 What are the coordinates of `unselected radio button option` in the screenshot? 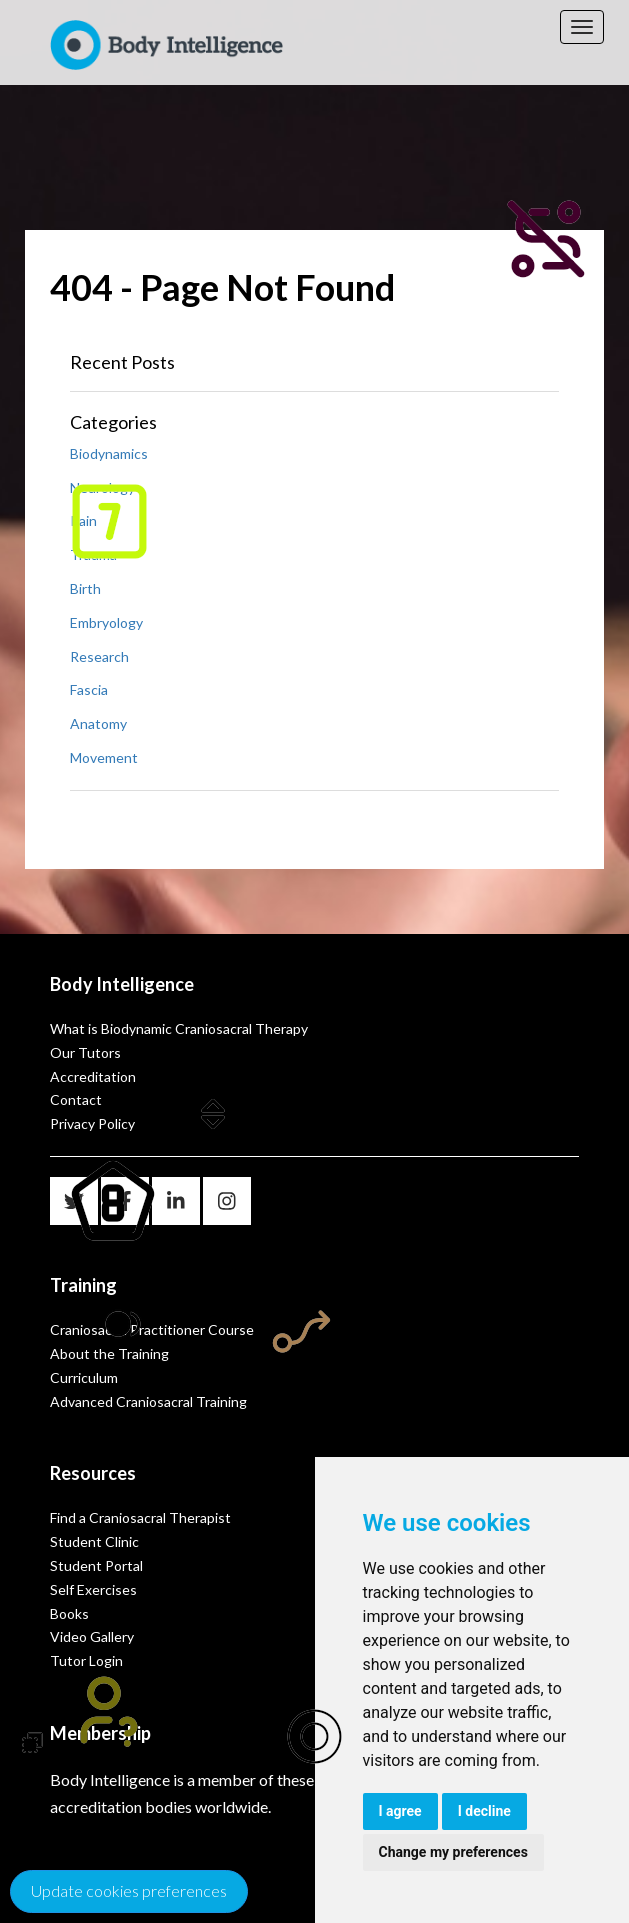 It's located at (314, 1736).